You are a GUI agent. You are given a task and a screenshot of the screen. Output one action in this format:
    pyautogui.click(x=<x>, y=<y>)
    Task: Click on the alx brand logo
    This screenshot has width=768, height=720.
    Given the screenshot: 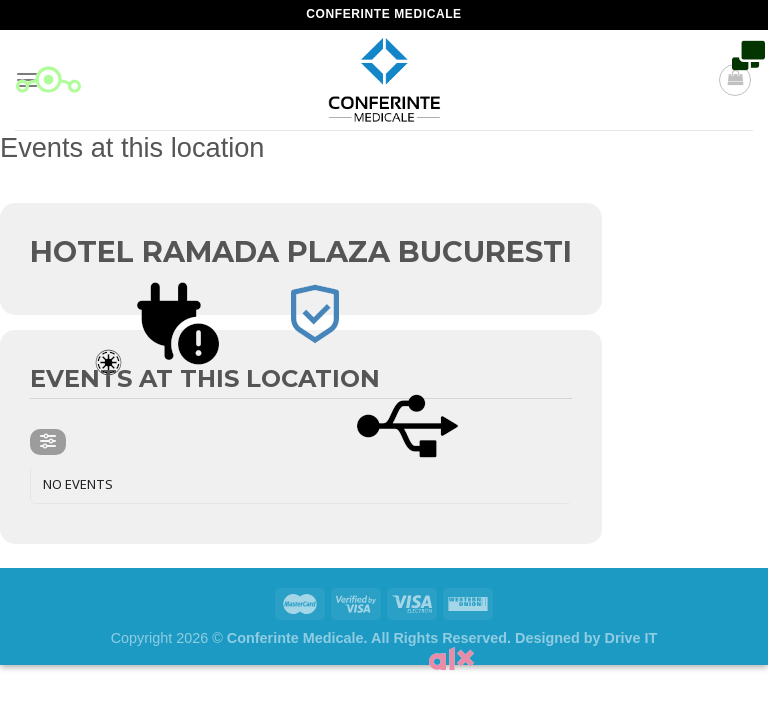 What is the action you would take?
    pyautogui.click(x=451, y=658)
    